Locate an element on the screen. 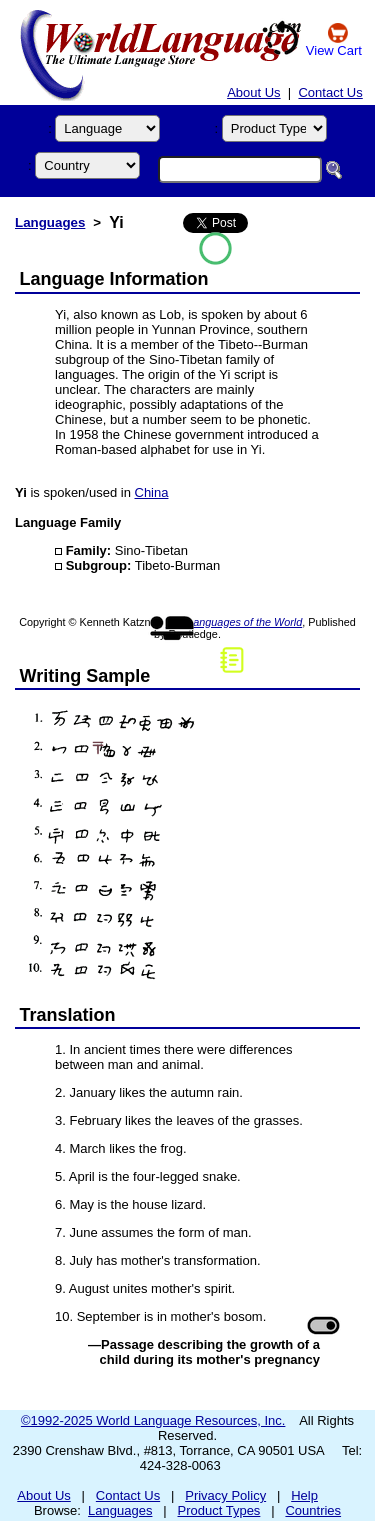 The width and height of the screenshot is (375, 1521). toggle switch in the on/enabled state is located at coordinates (323, 1325).